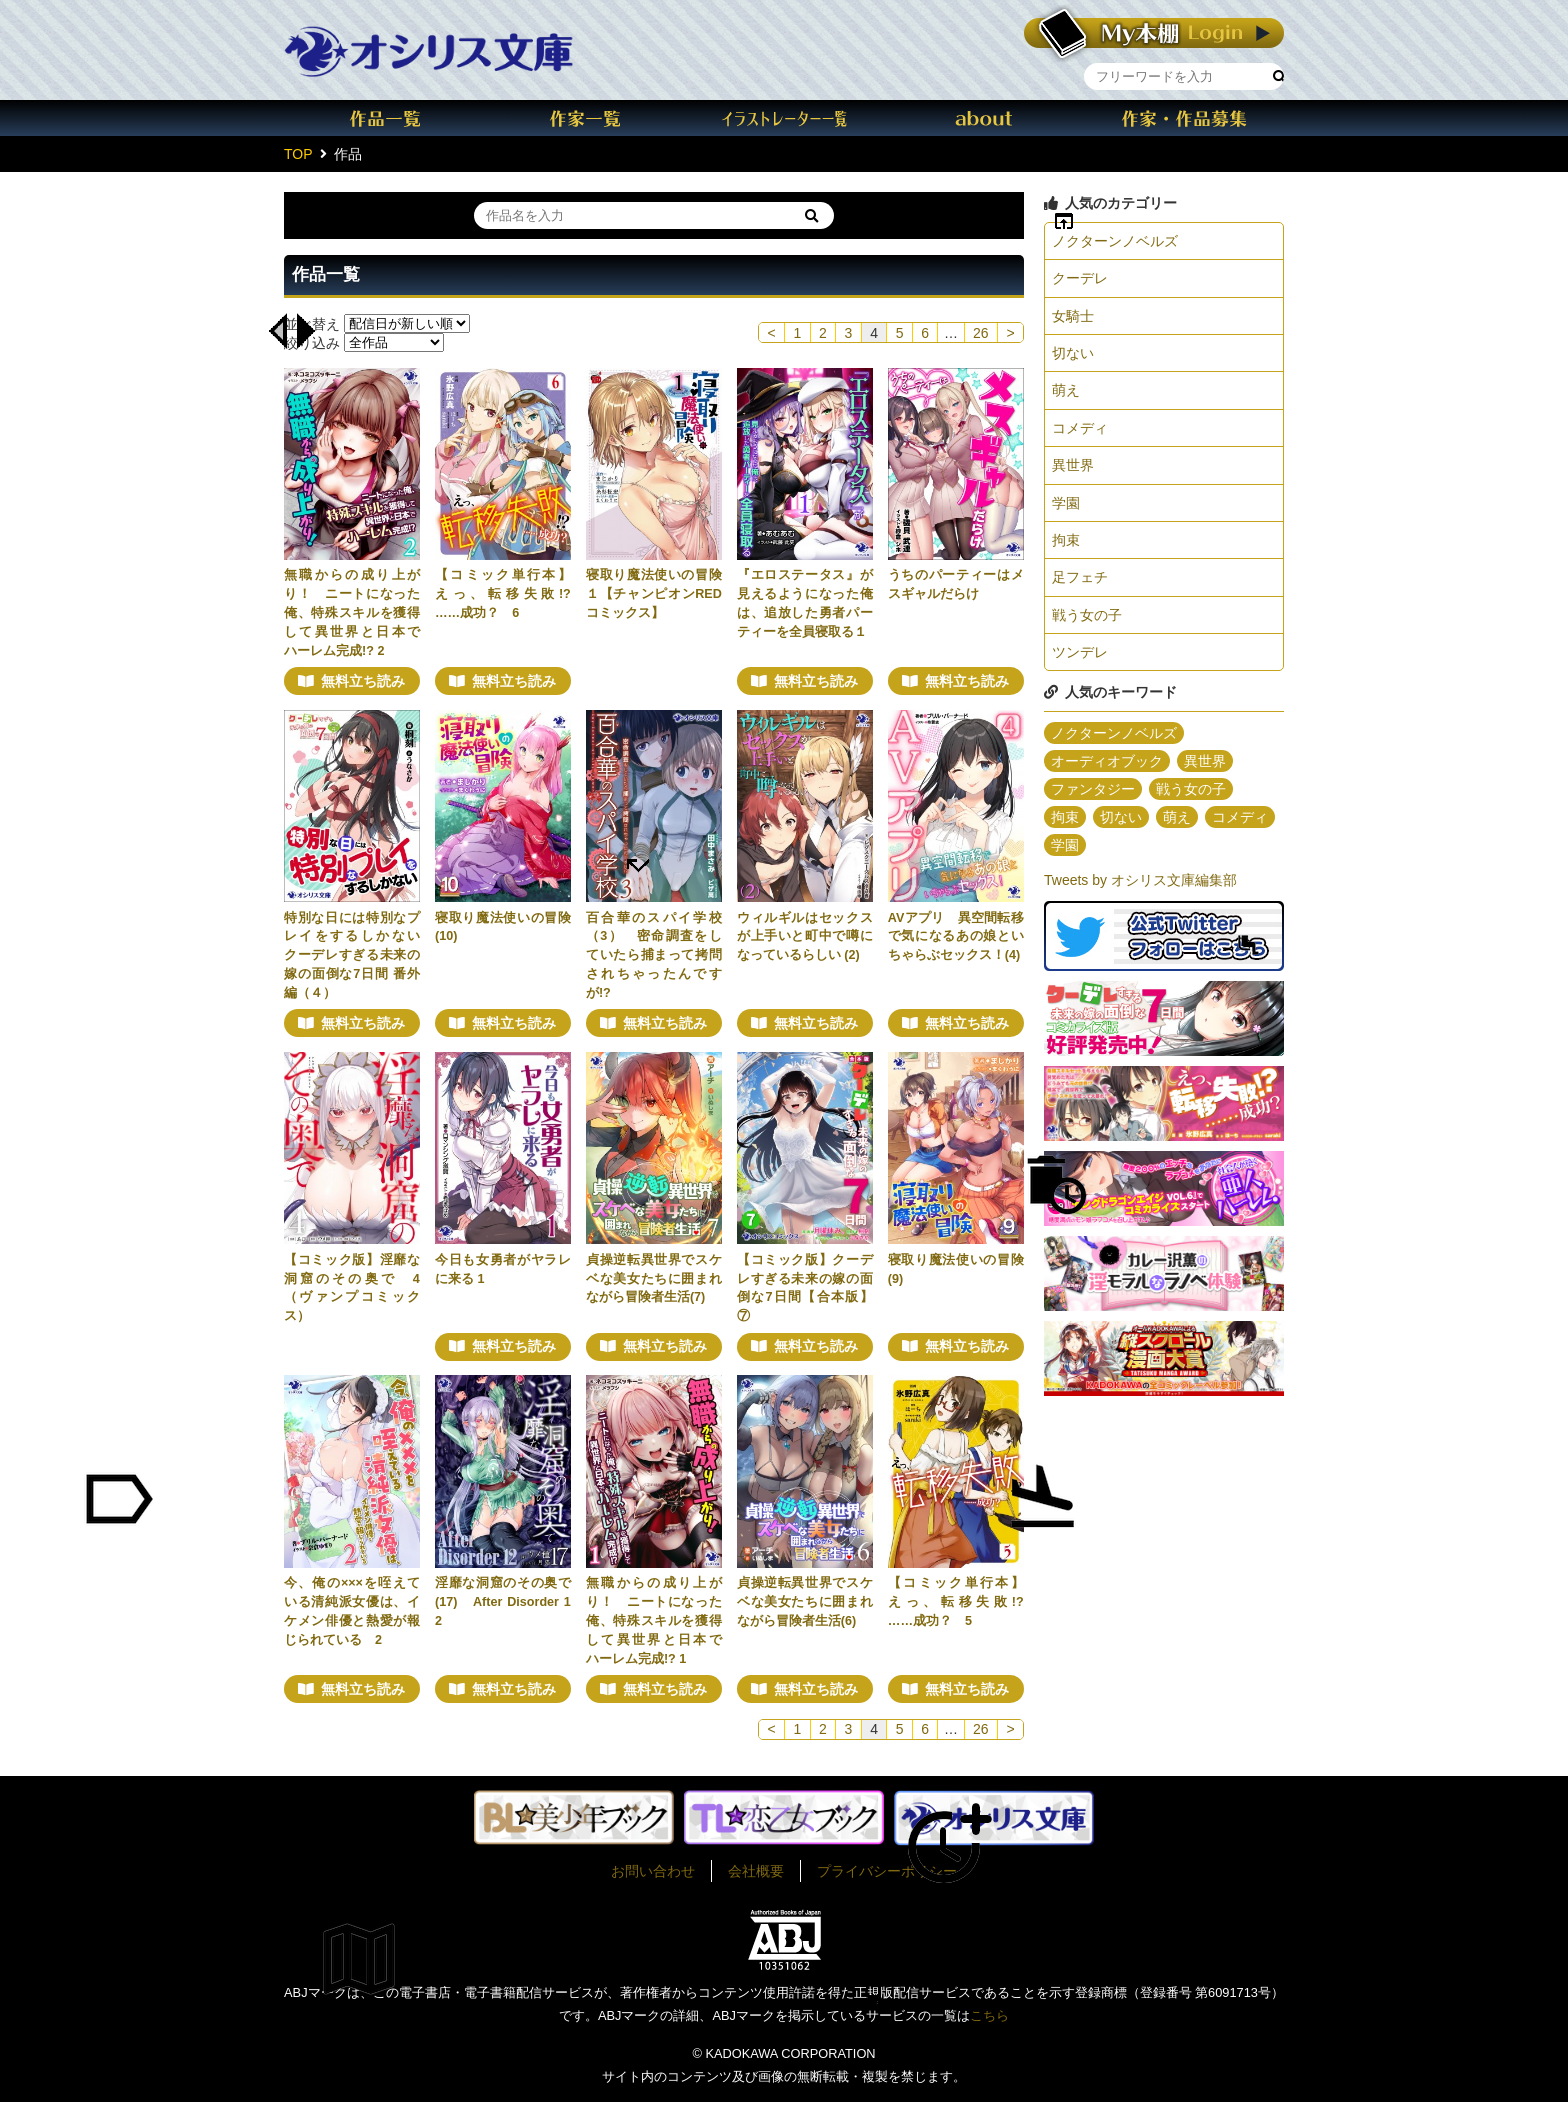 The image size is (1568, 2104). Describe the element at coordinates (948, 1843) in the screenshot. I see `add more time to a timer or countdown` at that location.